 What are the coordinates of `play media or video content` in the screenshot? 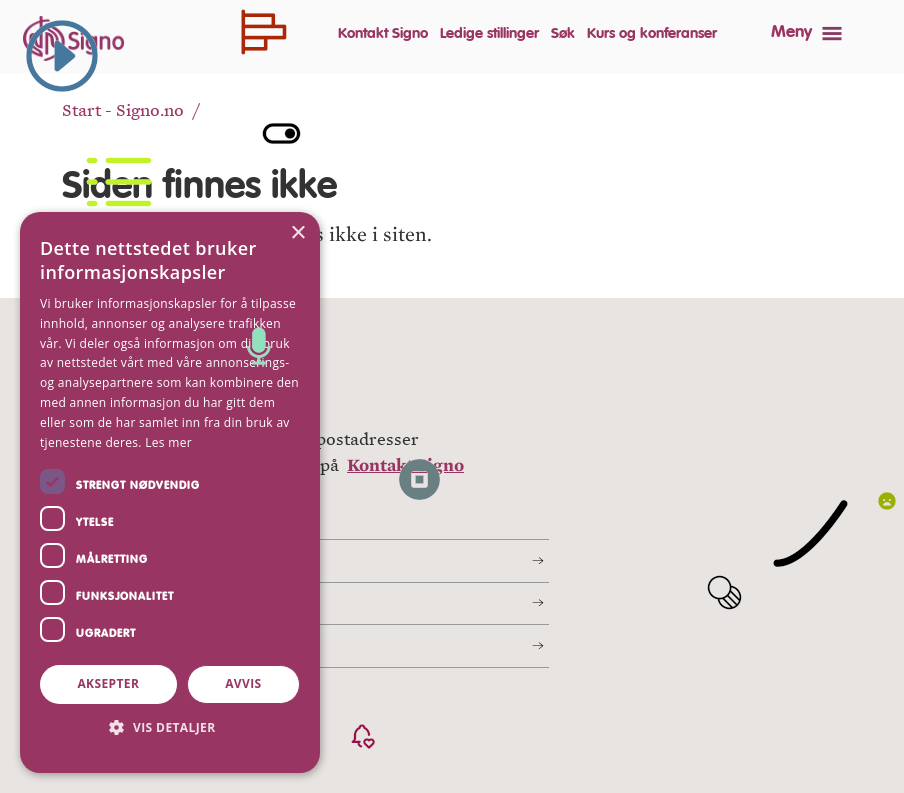 It's located at (62, 56).